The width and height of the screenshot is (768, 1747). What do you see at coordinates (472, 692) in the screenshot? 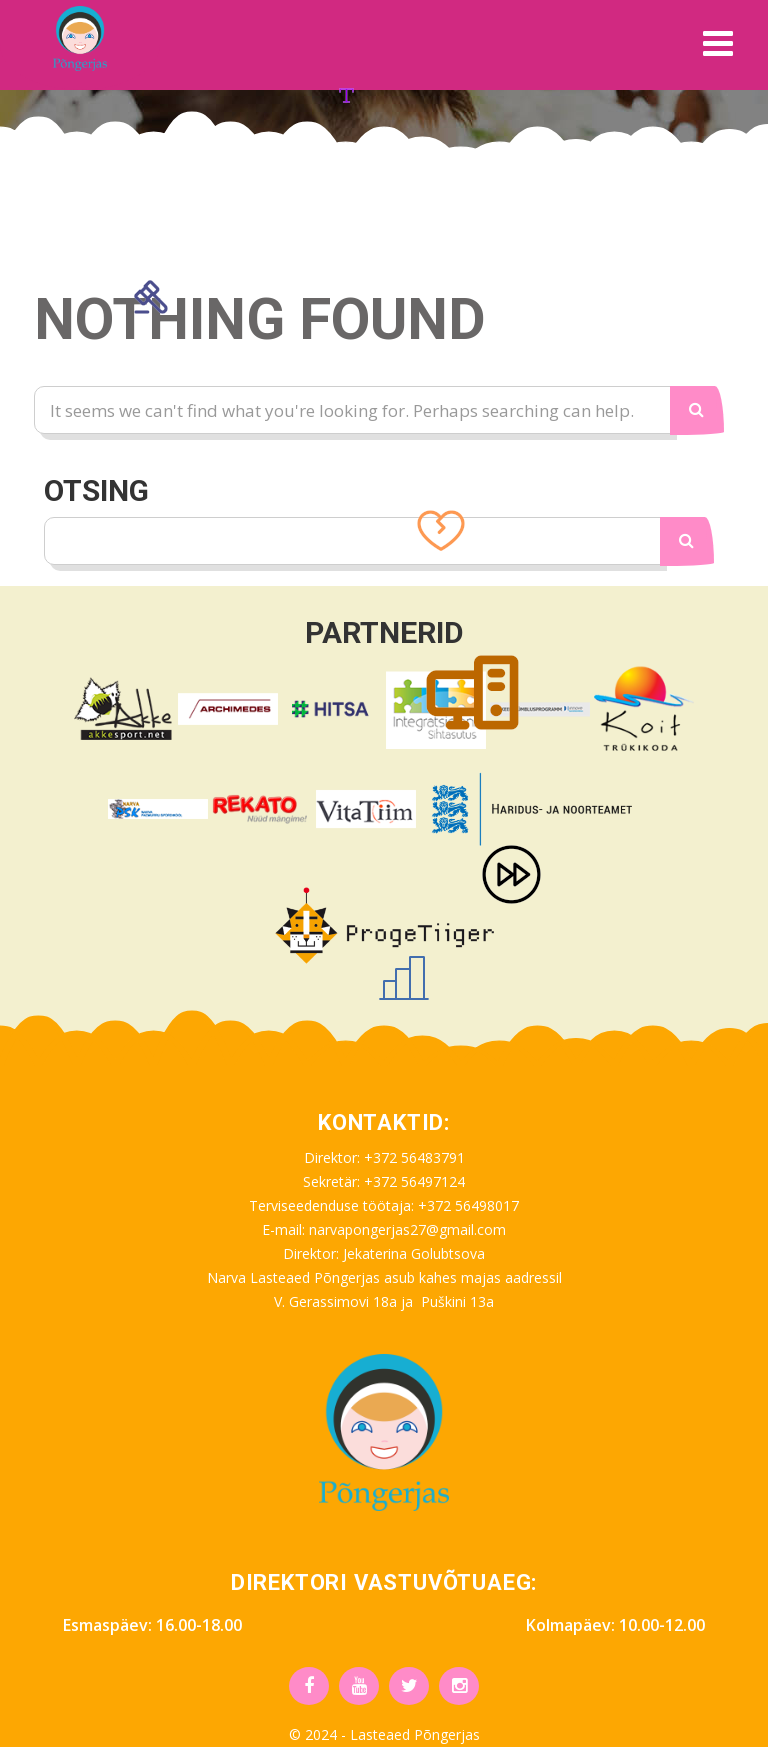
I see `access desktop computer settings` at bounding box center [472, 692].